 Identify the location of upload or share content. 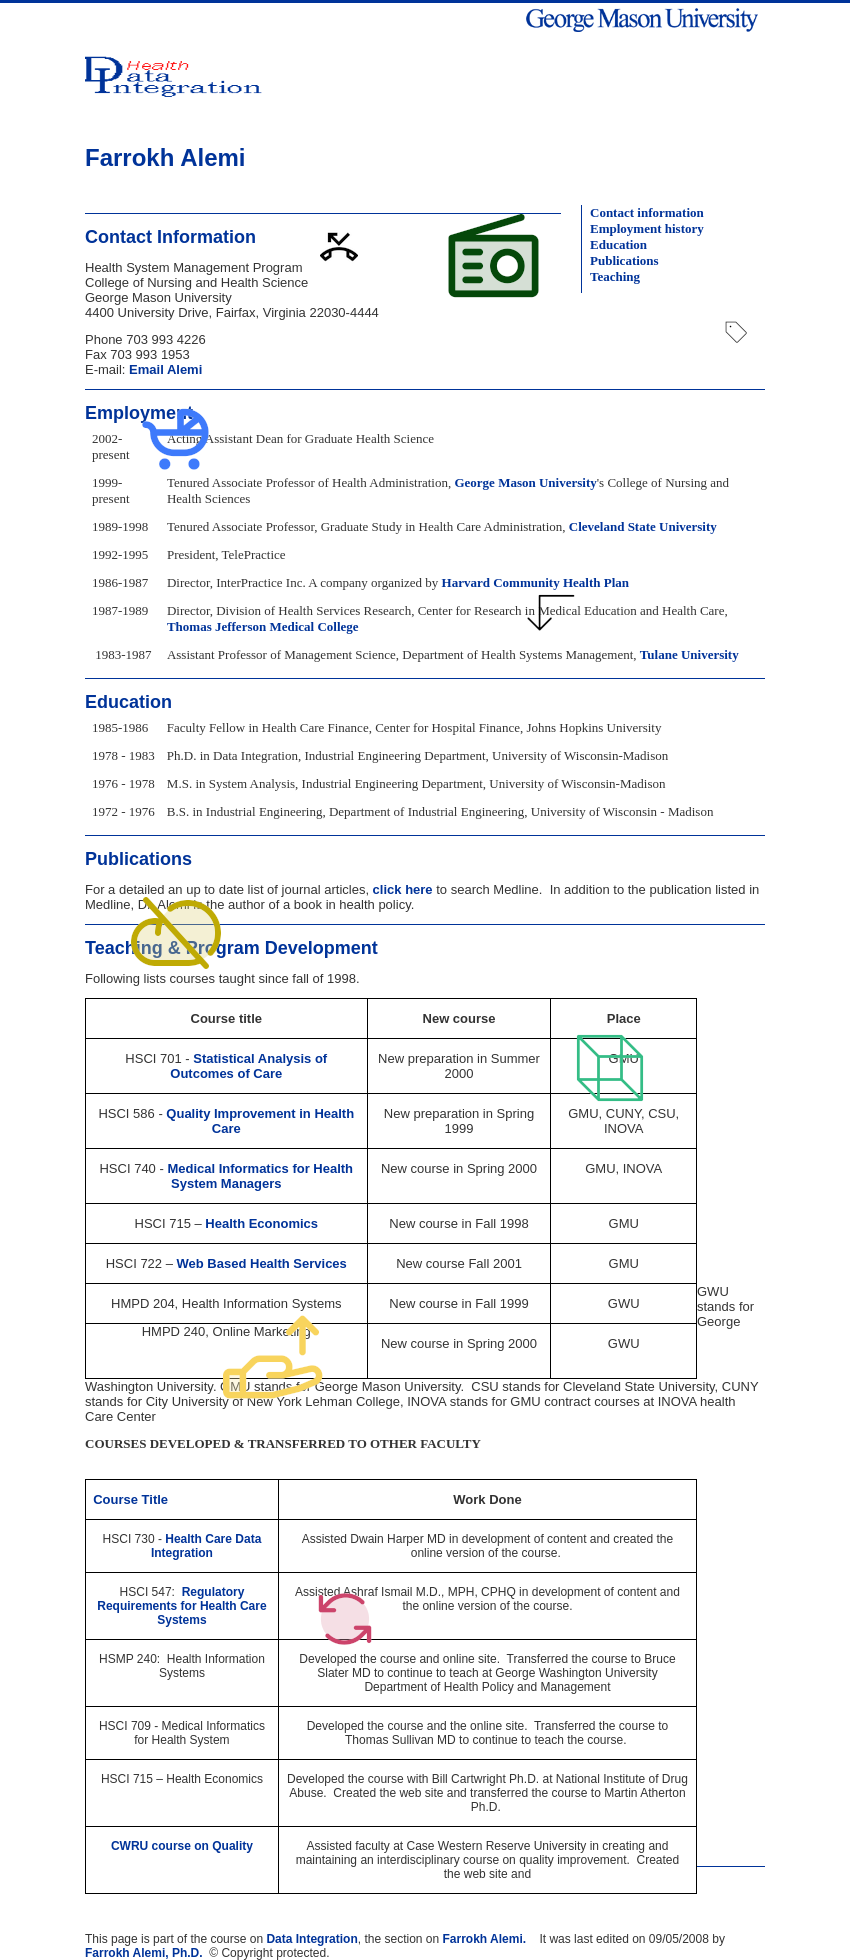
(276, 1362).